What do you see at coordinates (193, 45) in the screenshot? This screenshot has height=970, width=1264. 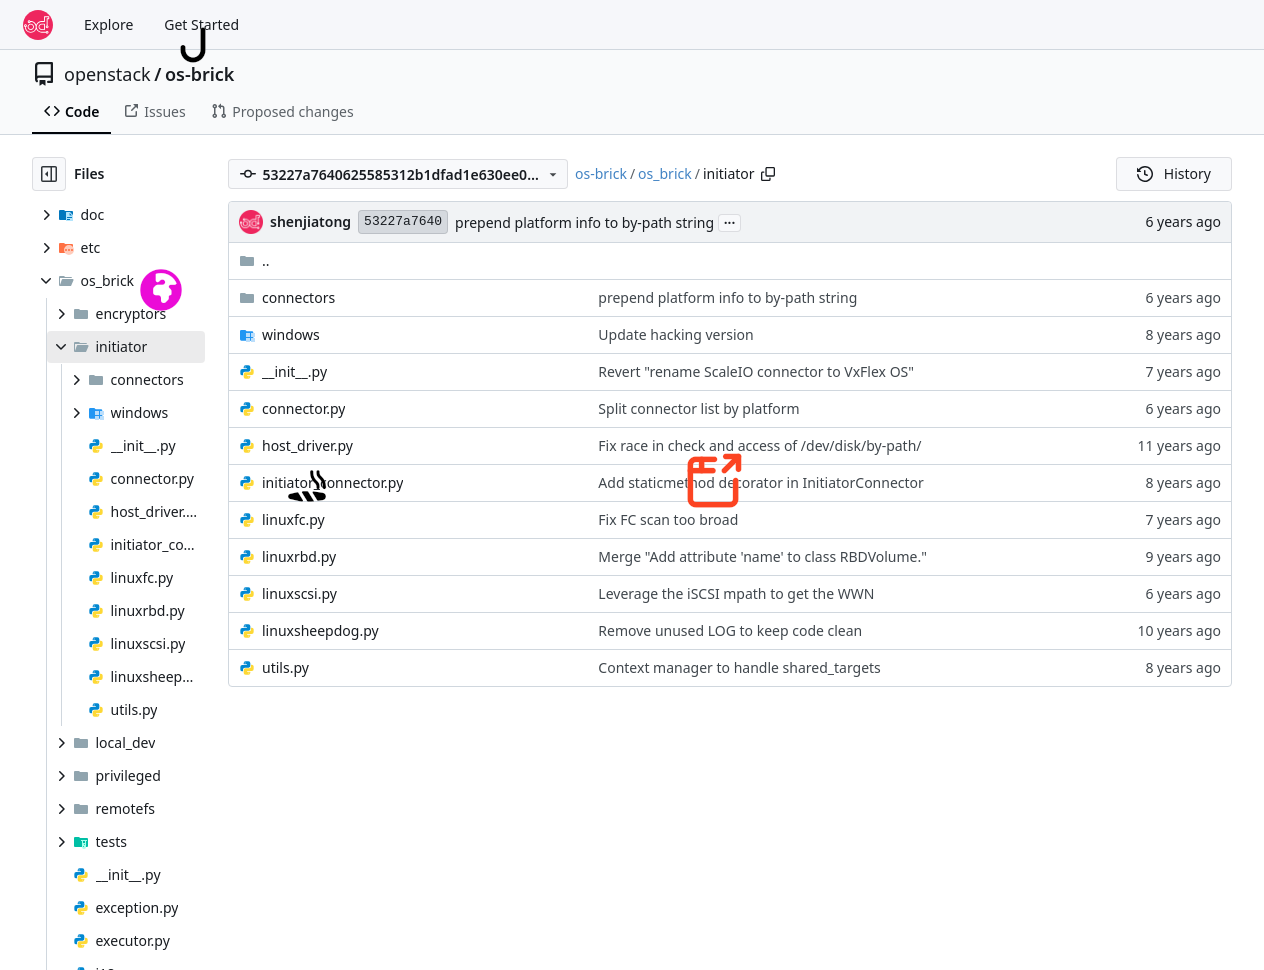 I see `the letter J text element or keyboard shortcut indicator` at bounding box center [193, 45].